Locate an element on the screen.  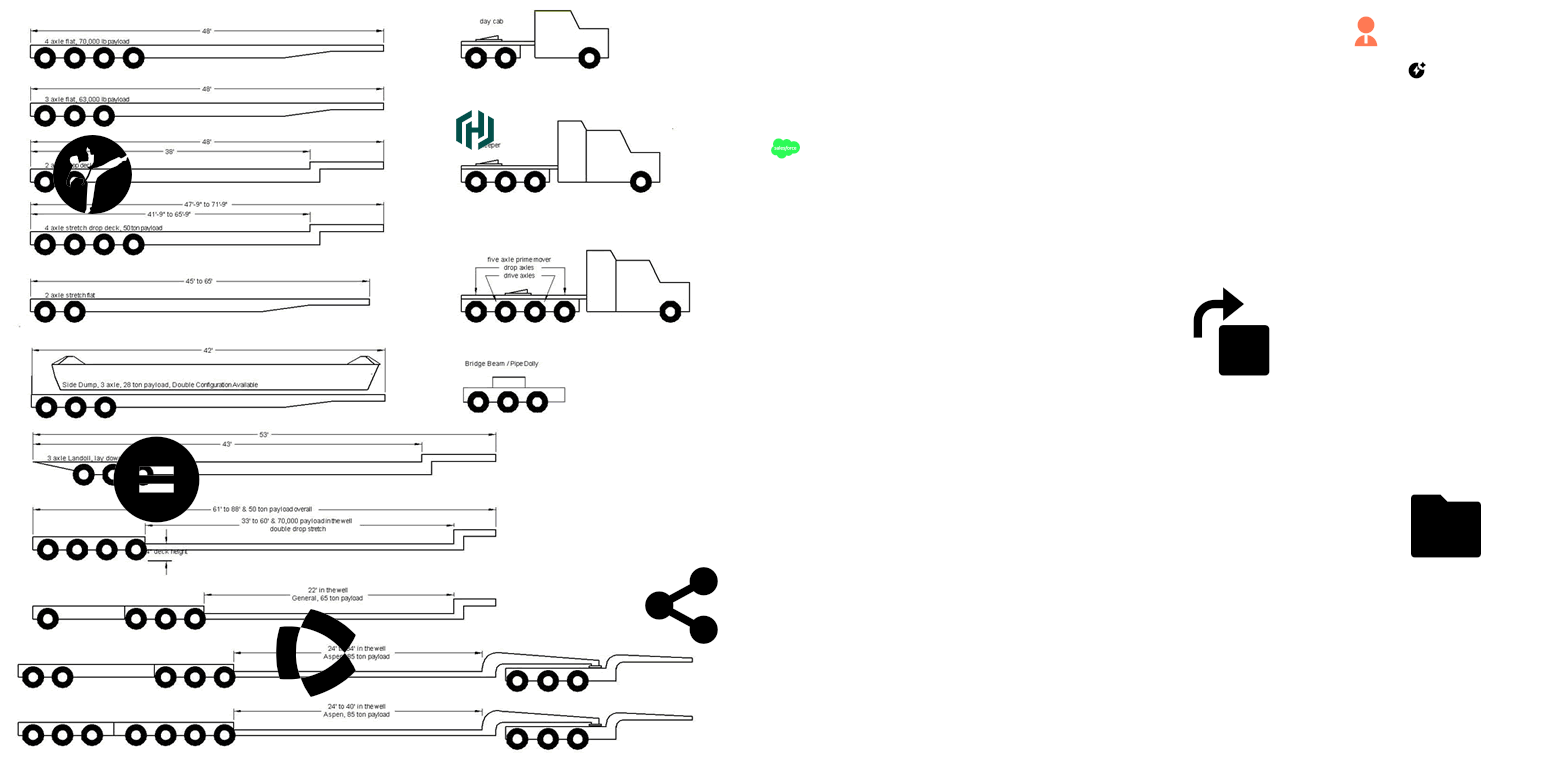
AI-powered DVD or media processing is located at coordinates (1416, 70).